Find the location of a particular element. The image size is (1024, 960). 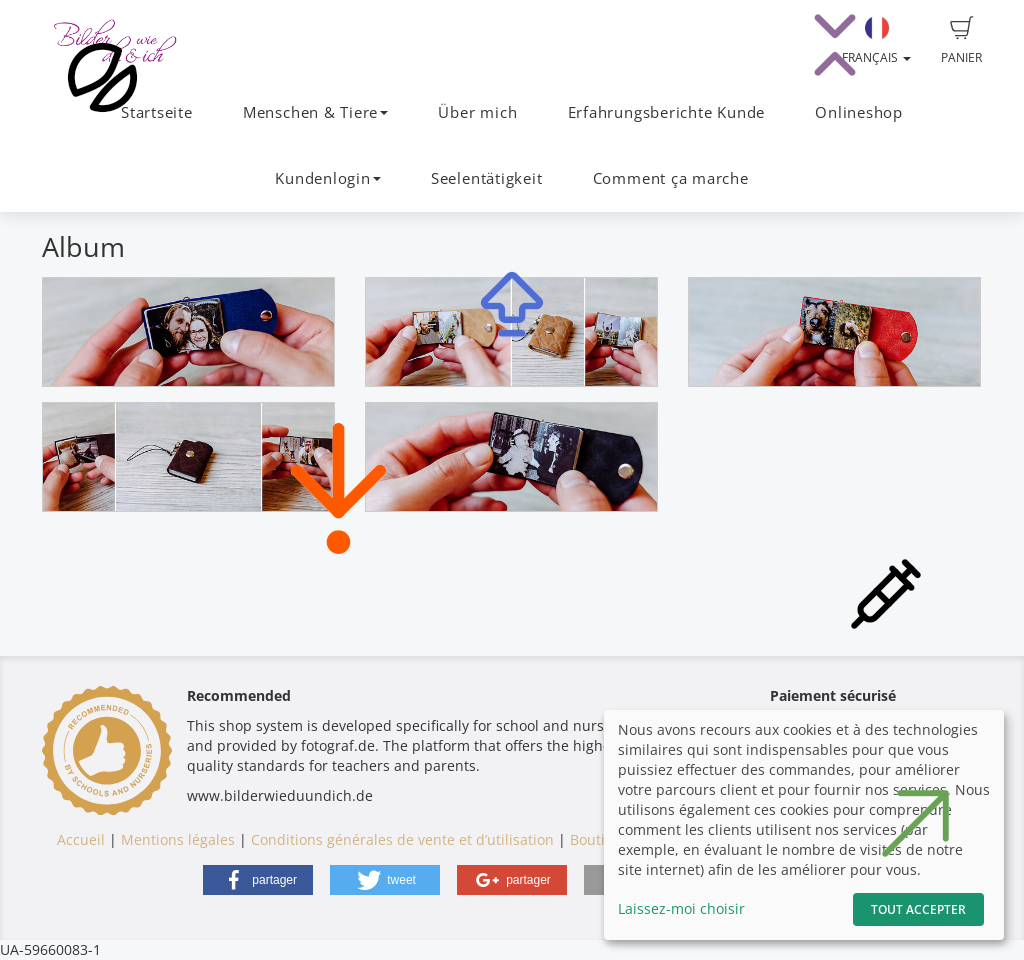

collapse expanded content is located at coordinates (835, 45).